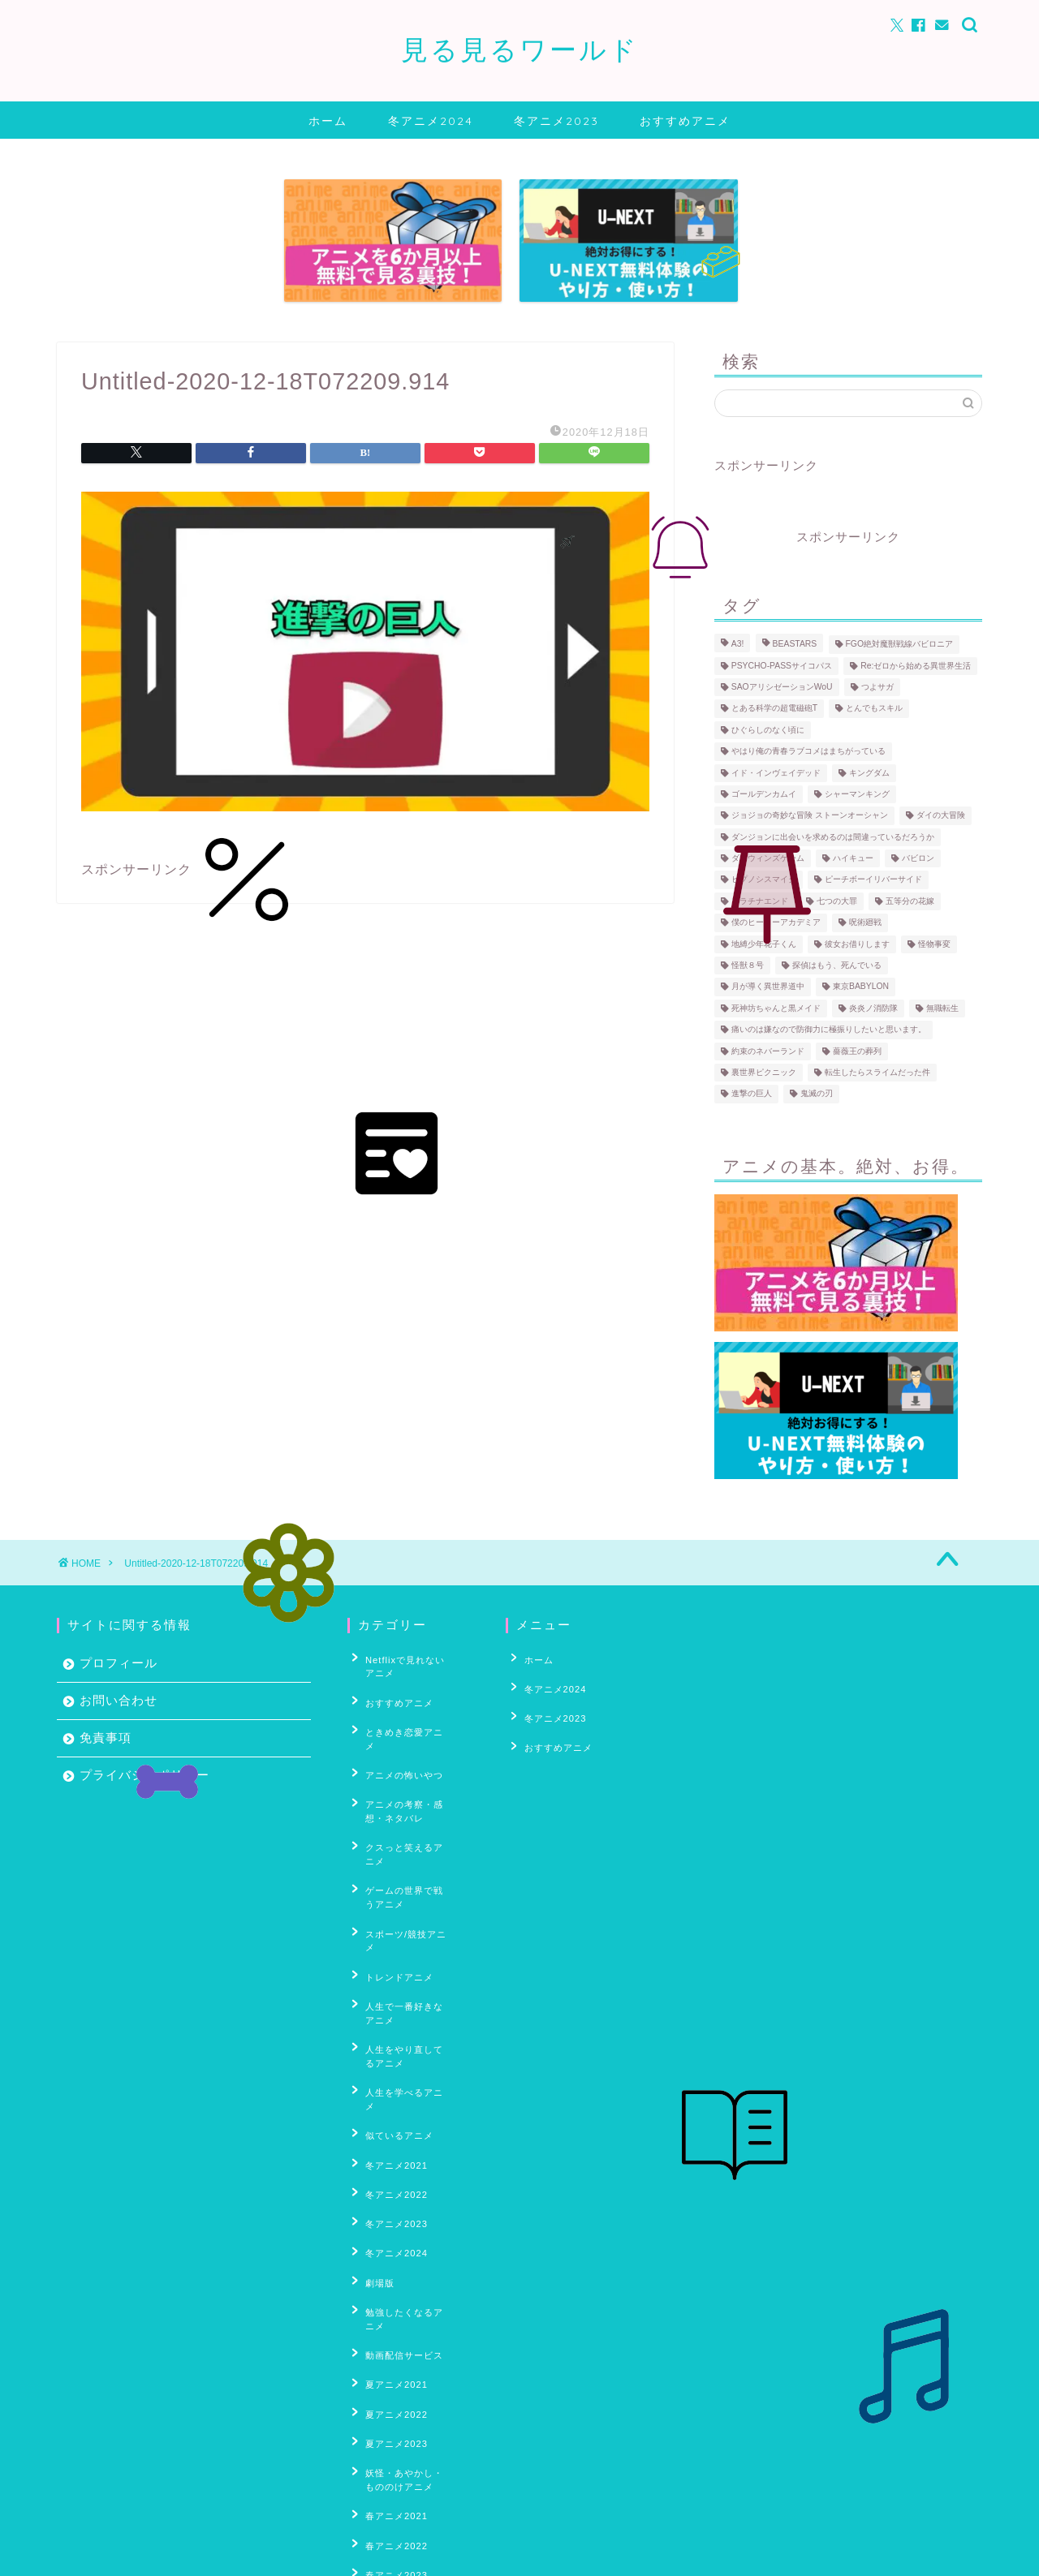 The image size is (1039, 2576). What do you see at coordinates (735, 2127) in the screenshot?
I see `open reading mode or e-reader` at bounding box center [735, 2127].